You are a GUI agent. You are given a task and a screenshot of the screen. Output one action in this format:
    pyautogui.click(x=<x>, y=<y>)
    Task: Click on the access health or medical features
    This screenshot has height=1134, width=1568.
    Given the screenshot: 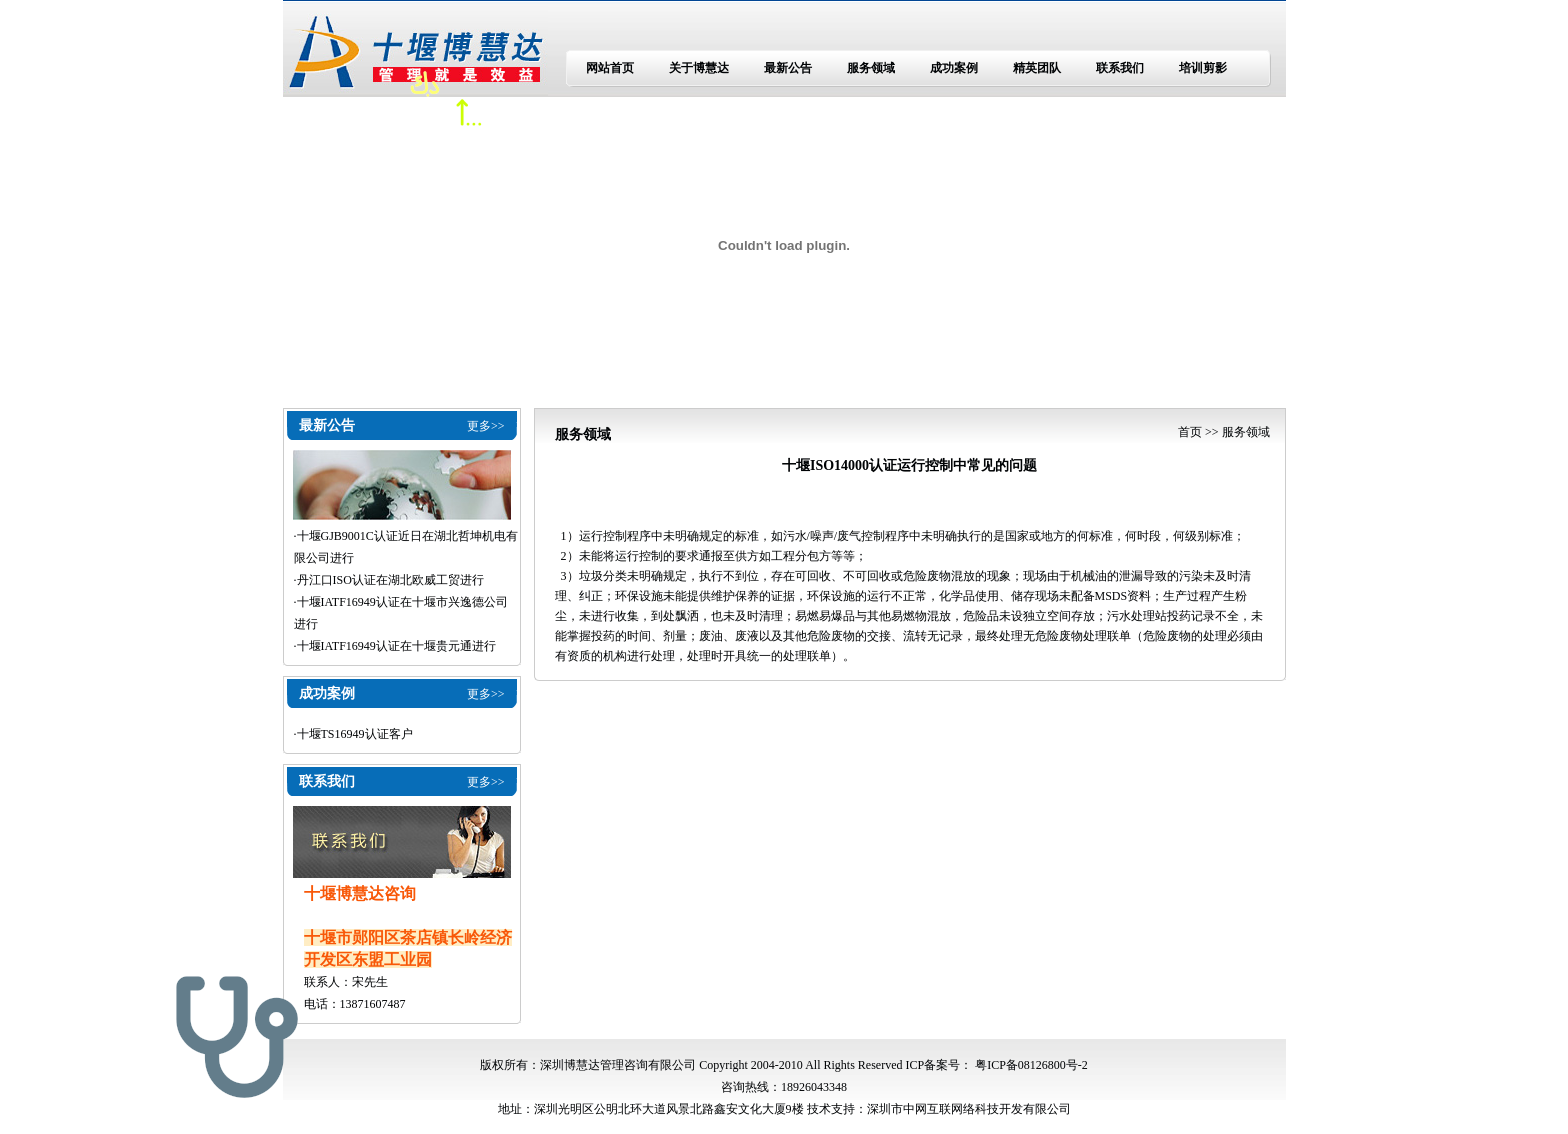 What is the action you would take?
    pyautogui.click(x=233, y=1033)
    